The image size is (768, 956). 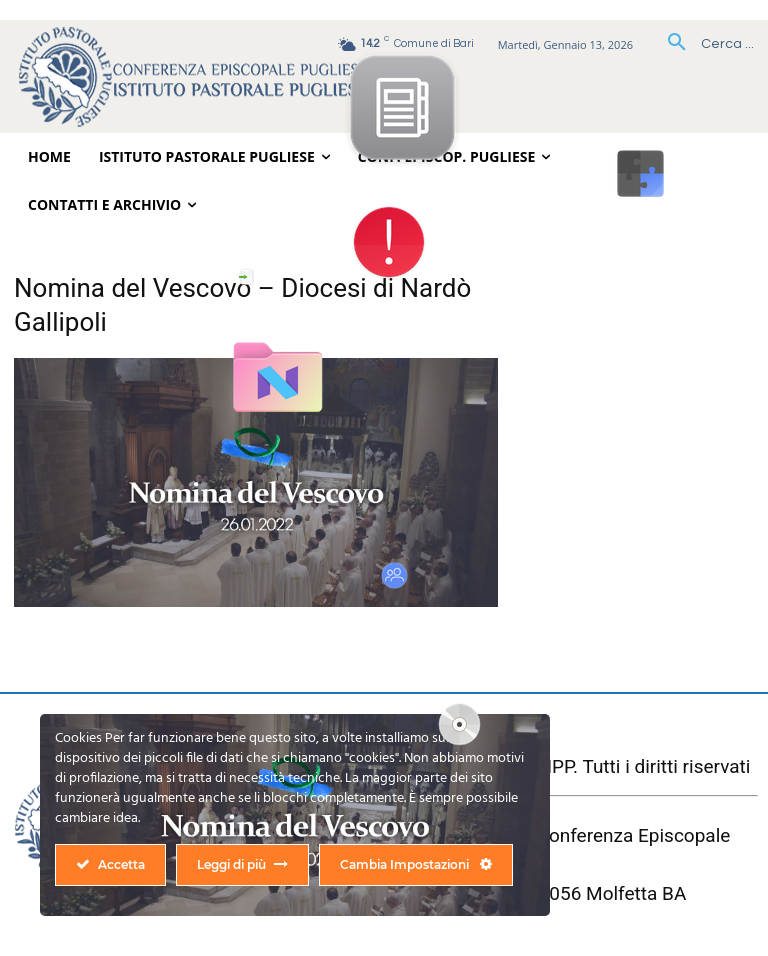 I want to click on open android nougat files folder, so click(x=277, y=379).